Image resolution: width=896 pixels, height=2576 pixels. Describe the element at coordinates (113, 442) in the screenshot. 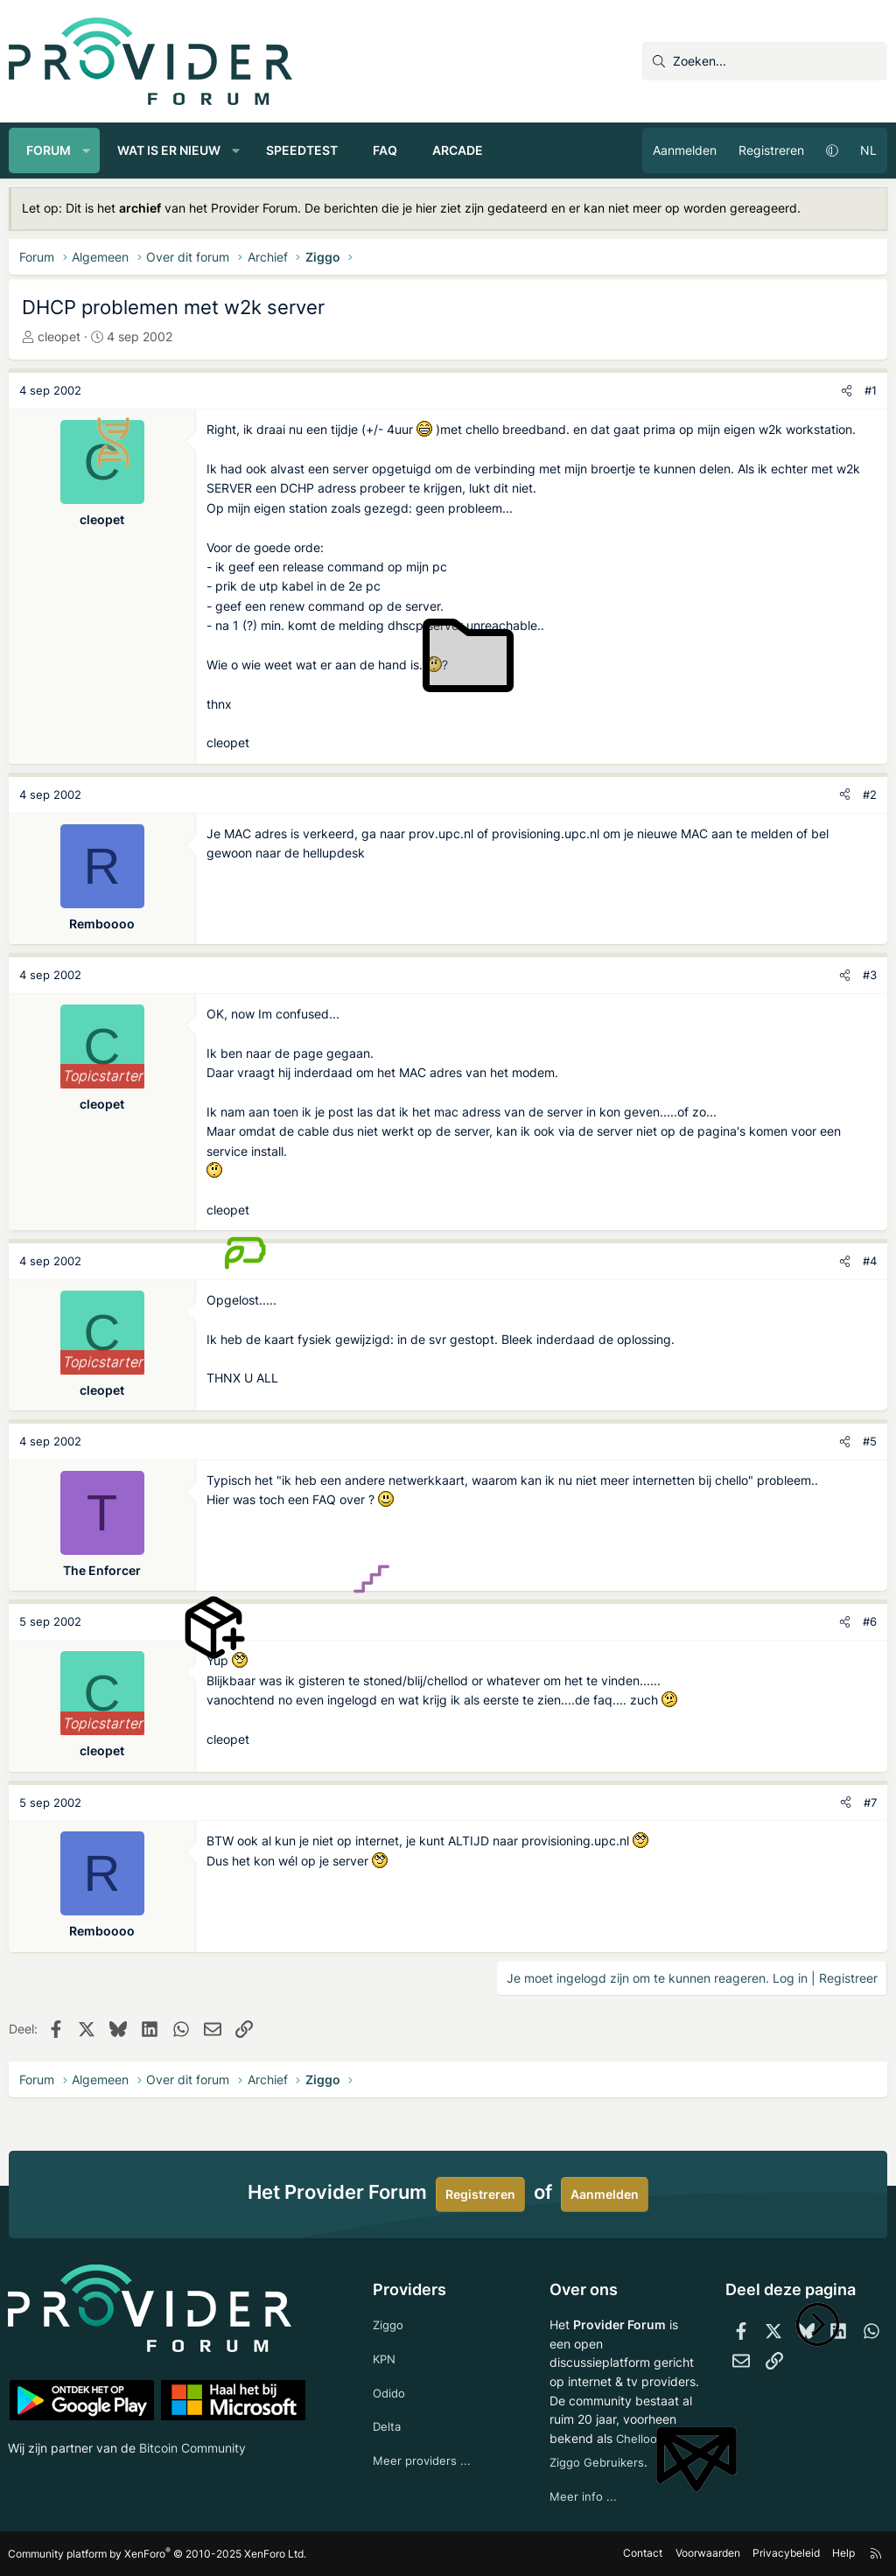

I see `access genetics or DNA-related features` at that location.